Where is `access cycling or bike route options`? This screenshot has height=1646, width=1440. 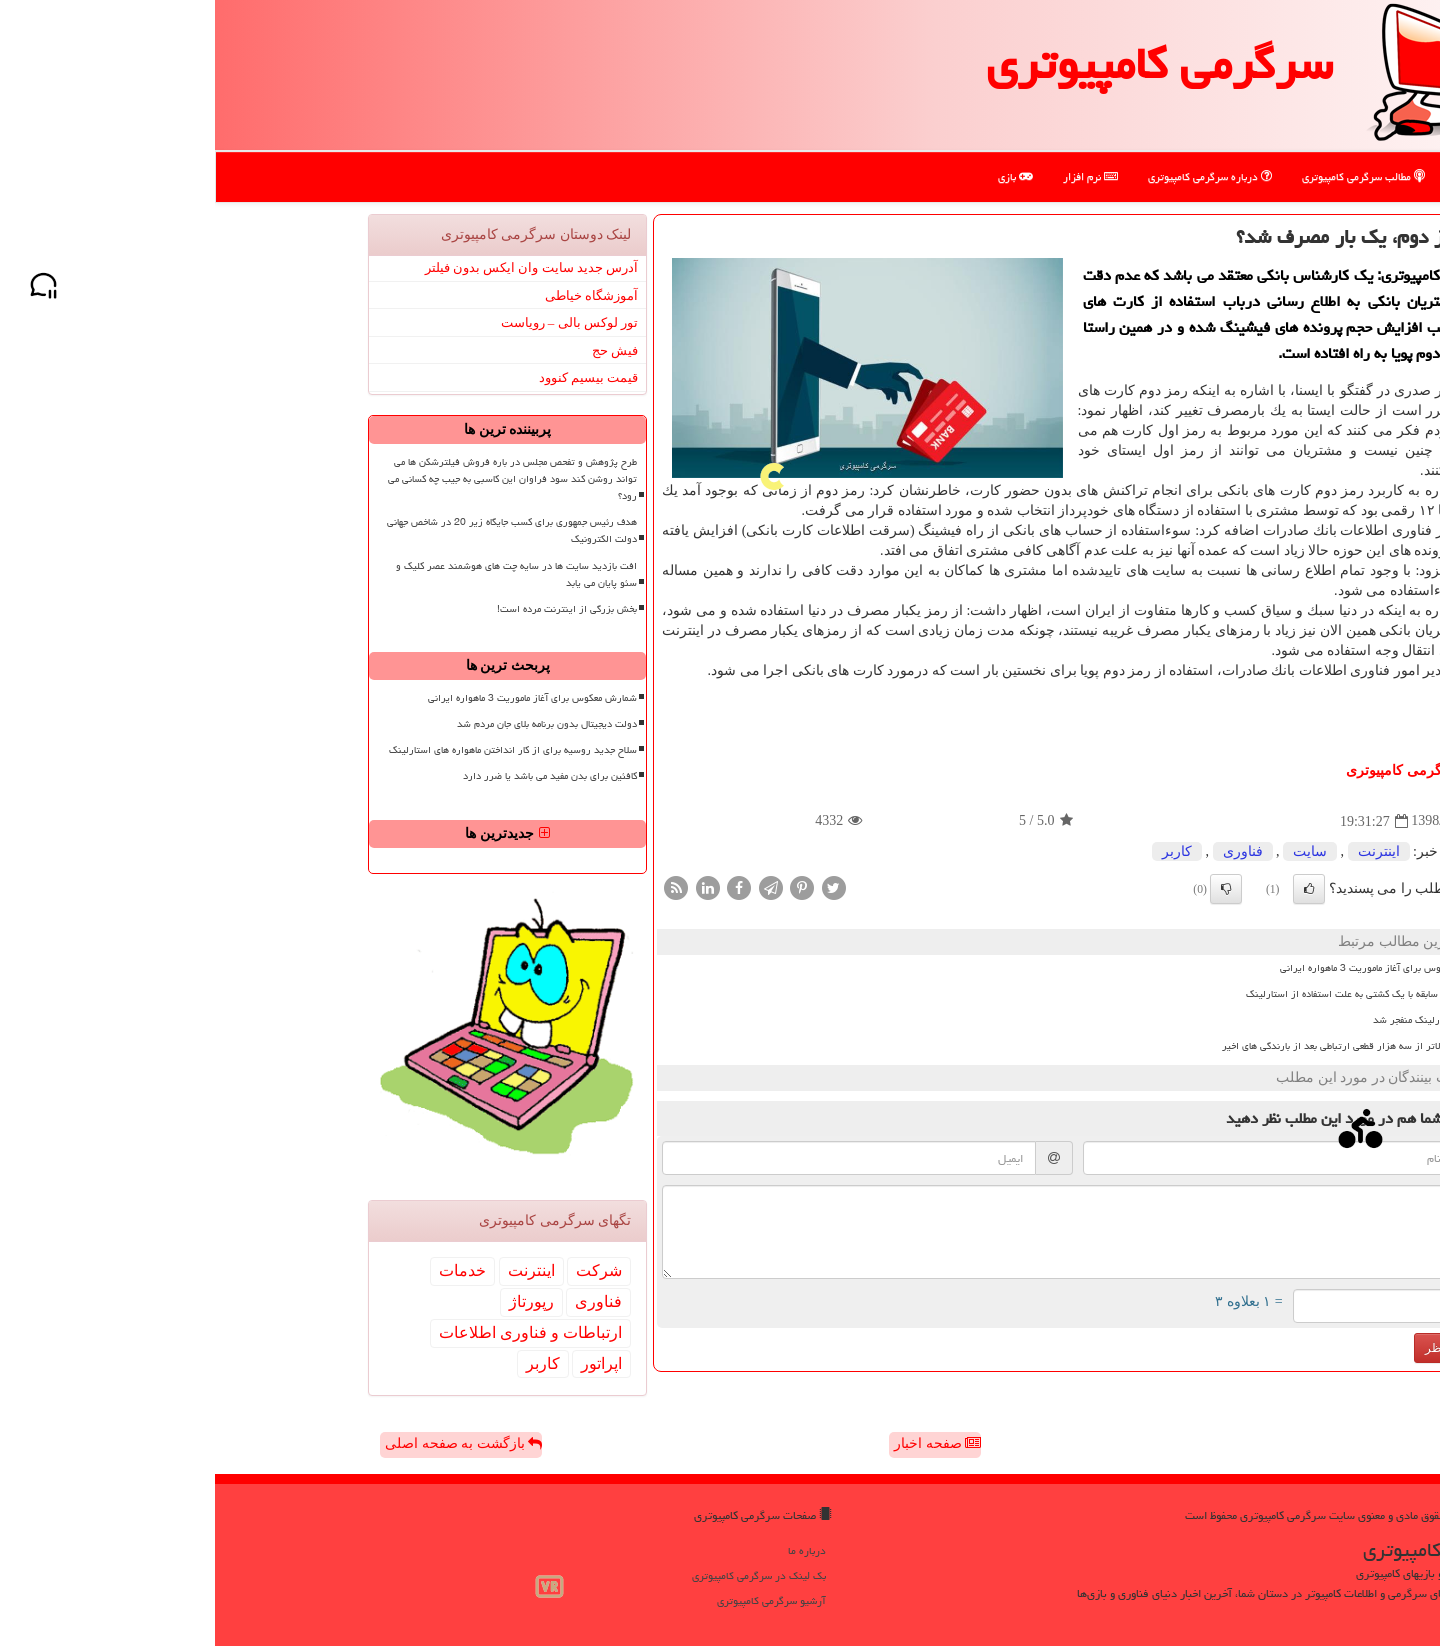
access cycling or bike route options is located at coordinates (1360, 1128).